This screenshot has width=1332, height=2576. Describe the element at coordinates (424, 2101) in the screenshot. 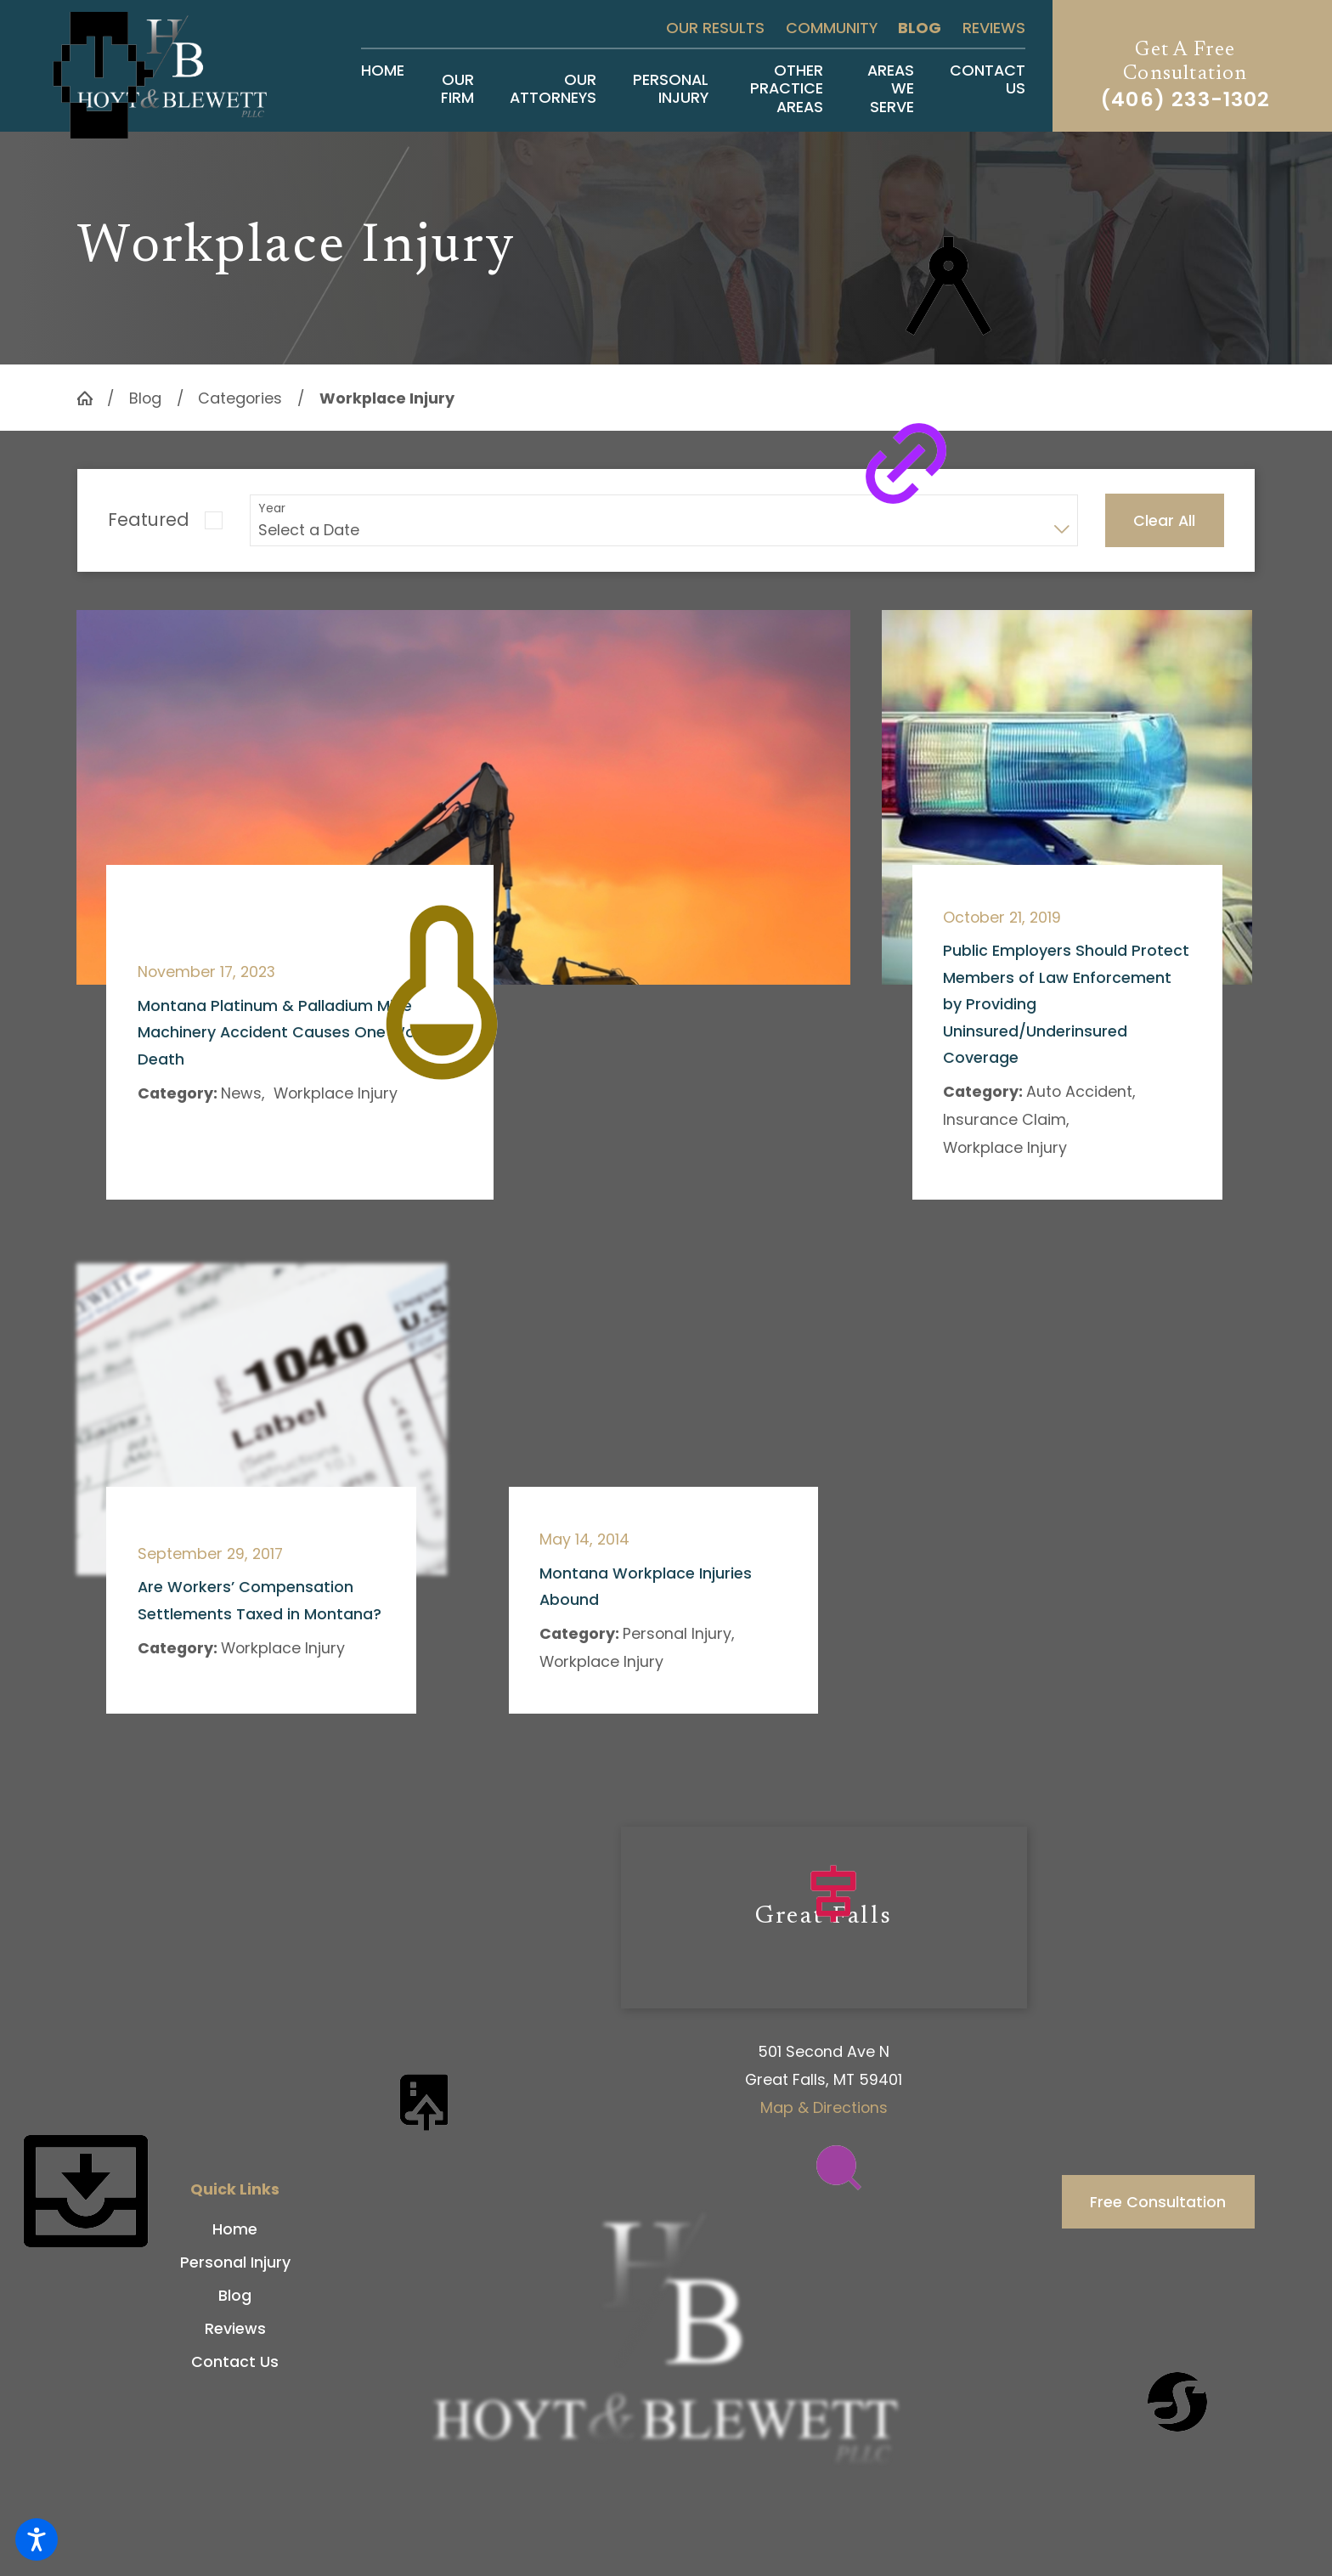

I see `view commit history for a repository` at that location.